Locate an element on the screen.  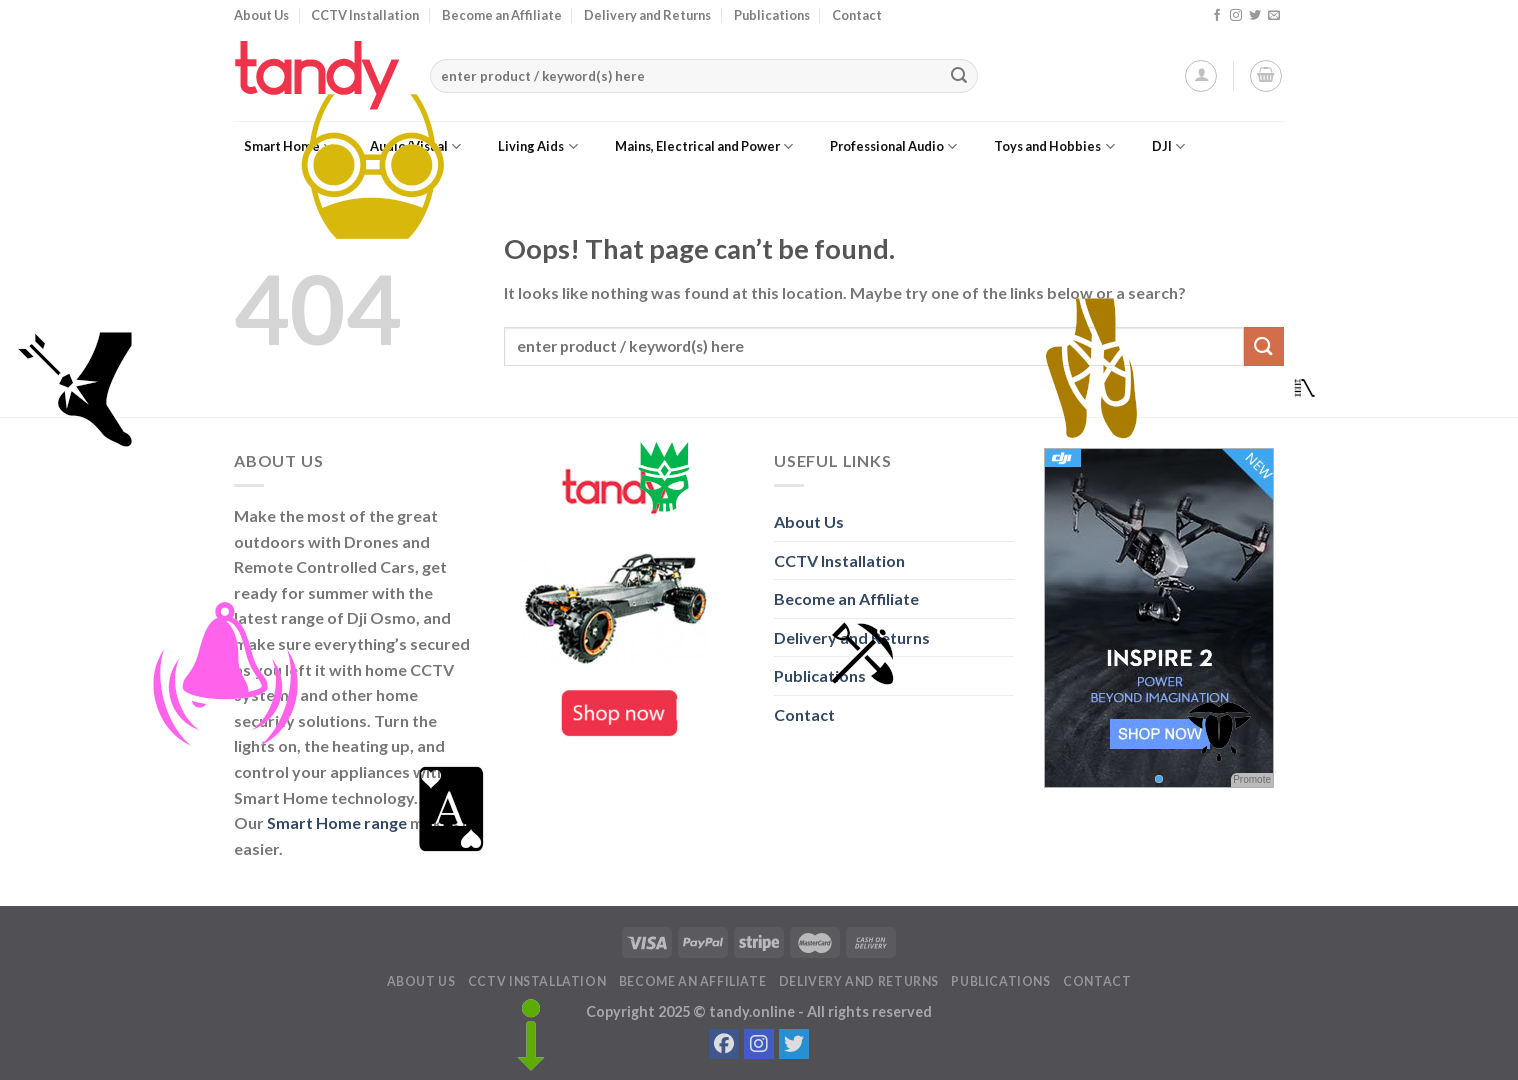
indicates new notifications or alerts is located at coordinates (225, 672).